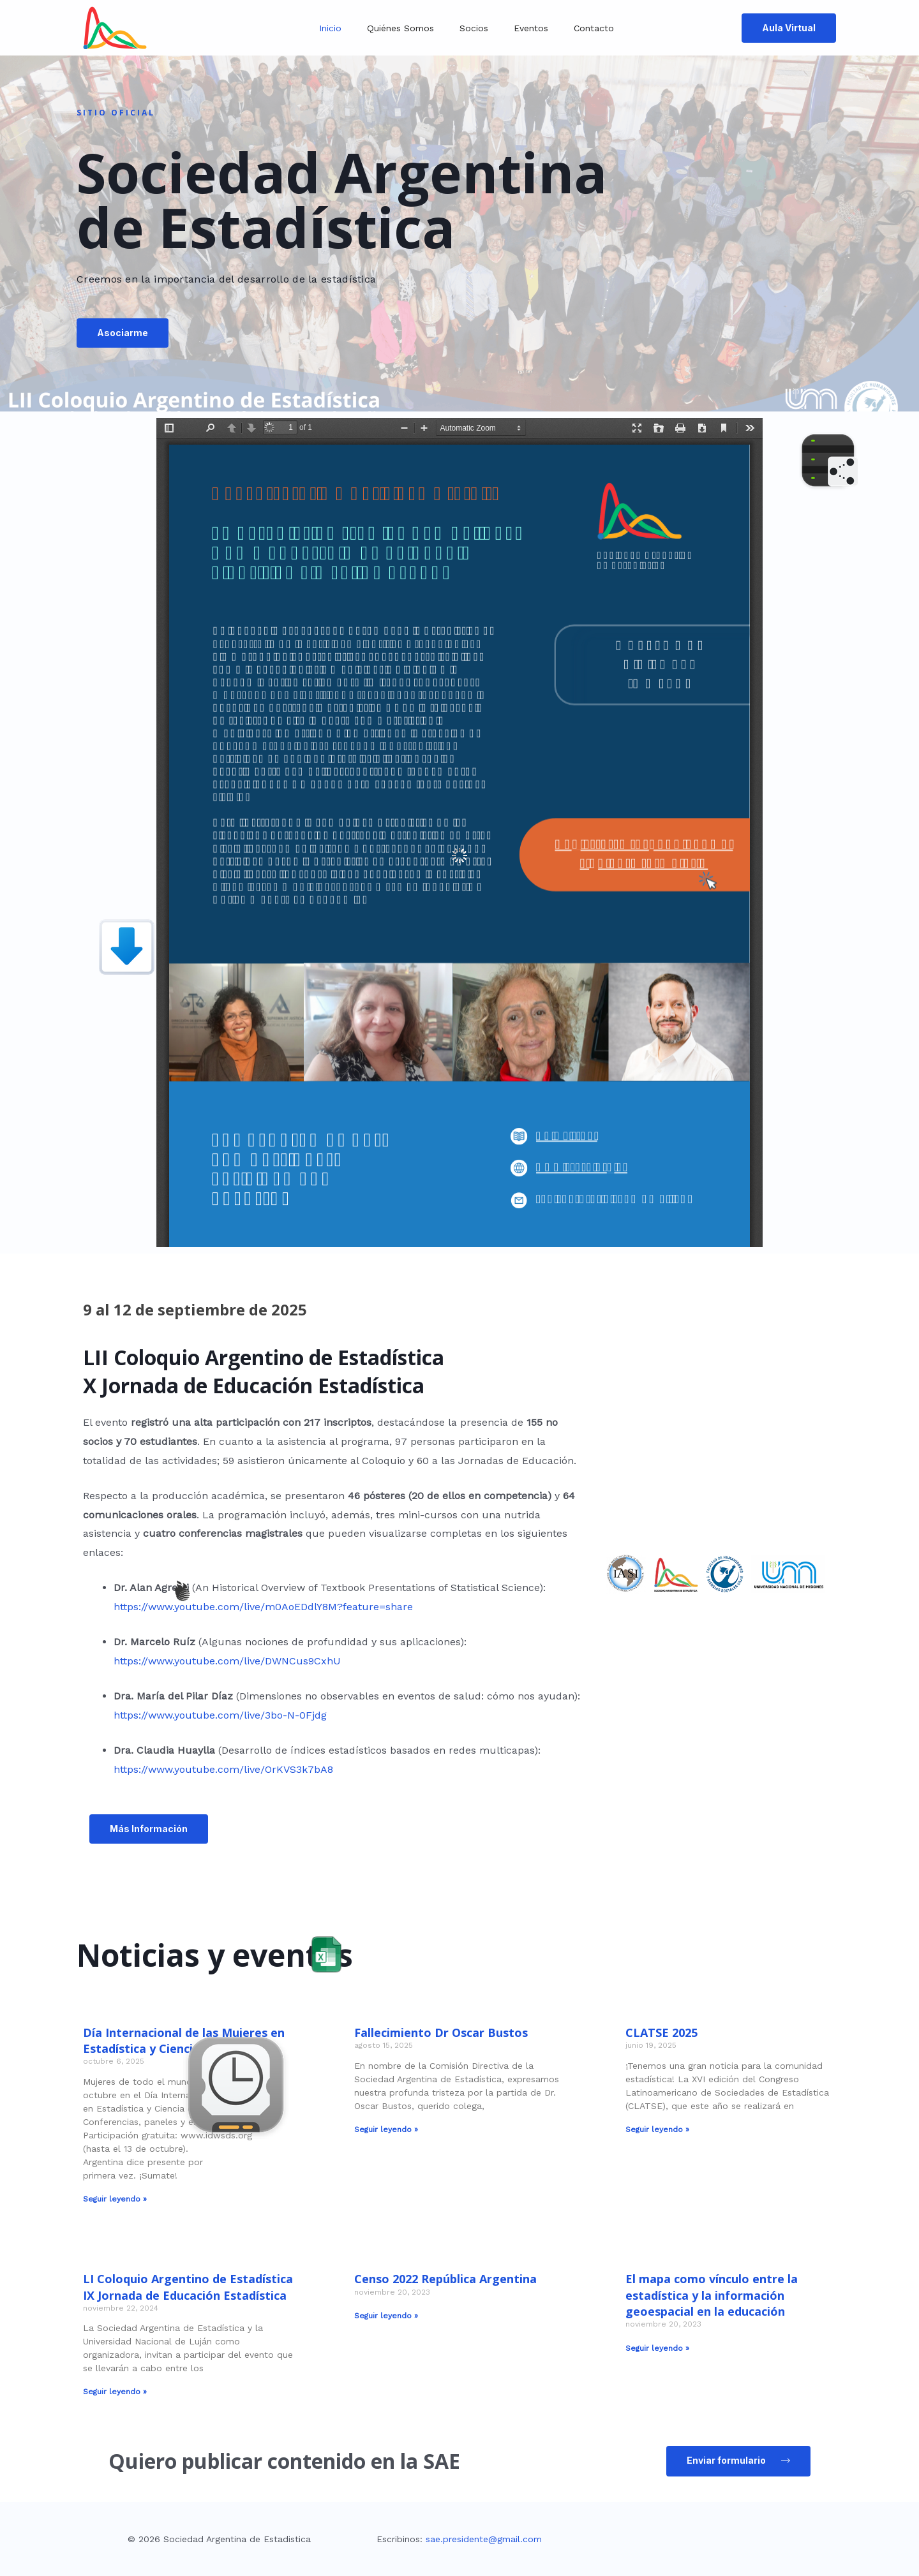 The width and height of the screenshot is (919, 2576). I want to click on configure network server sharing preferences, so click(828, 461).